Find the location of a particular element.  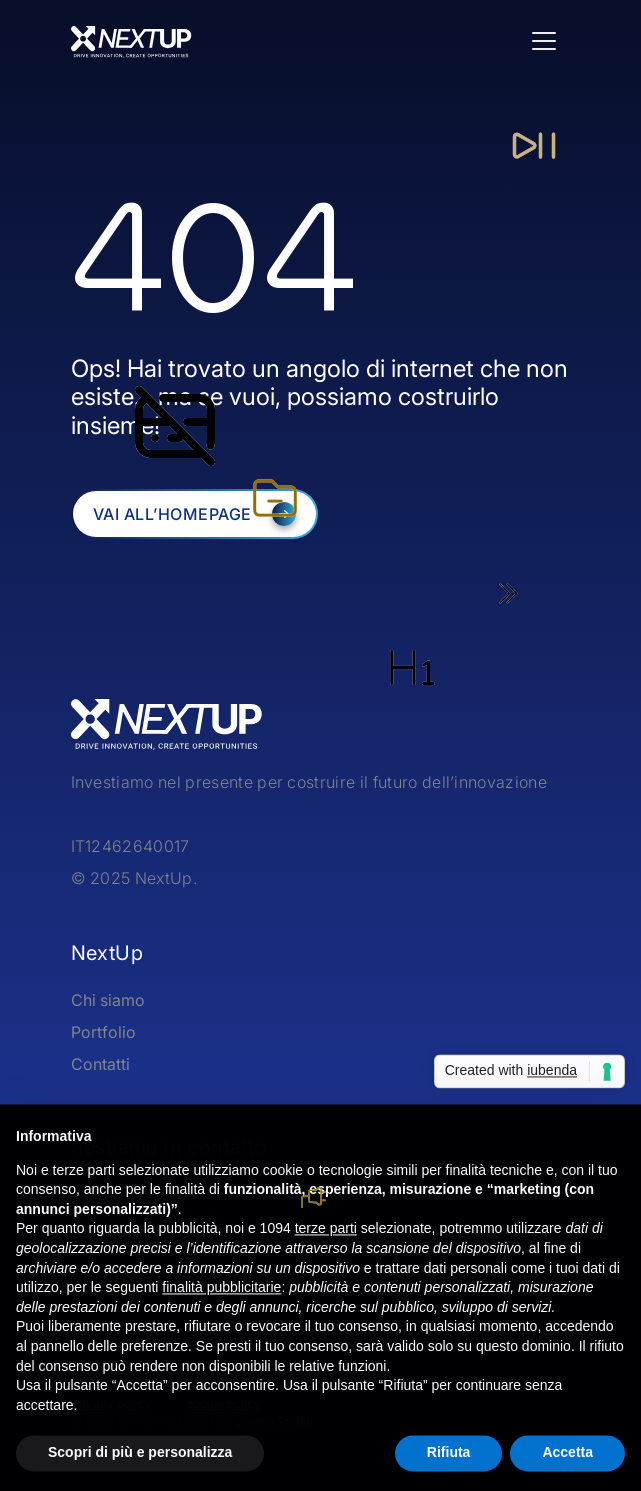

skip forward or advance quickly is located at coordinates (508, 593).